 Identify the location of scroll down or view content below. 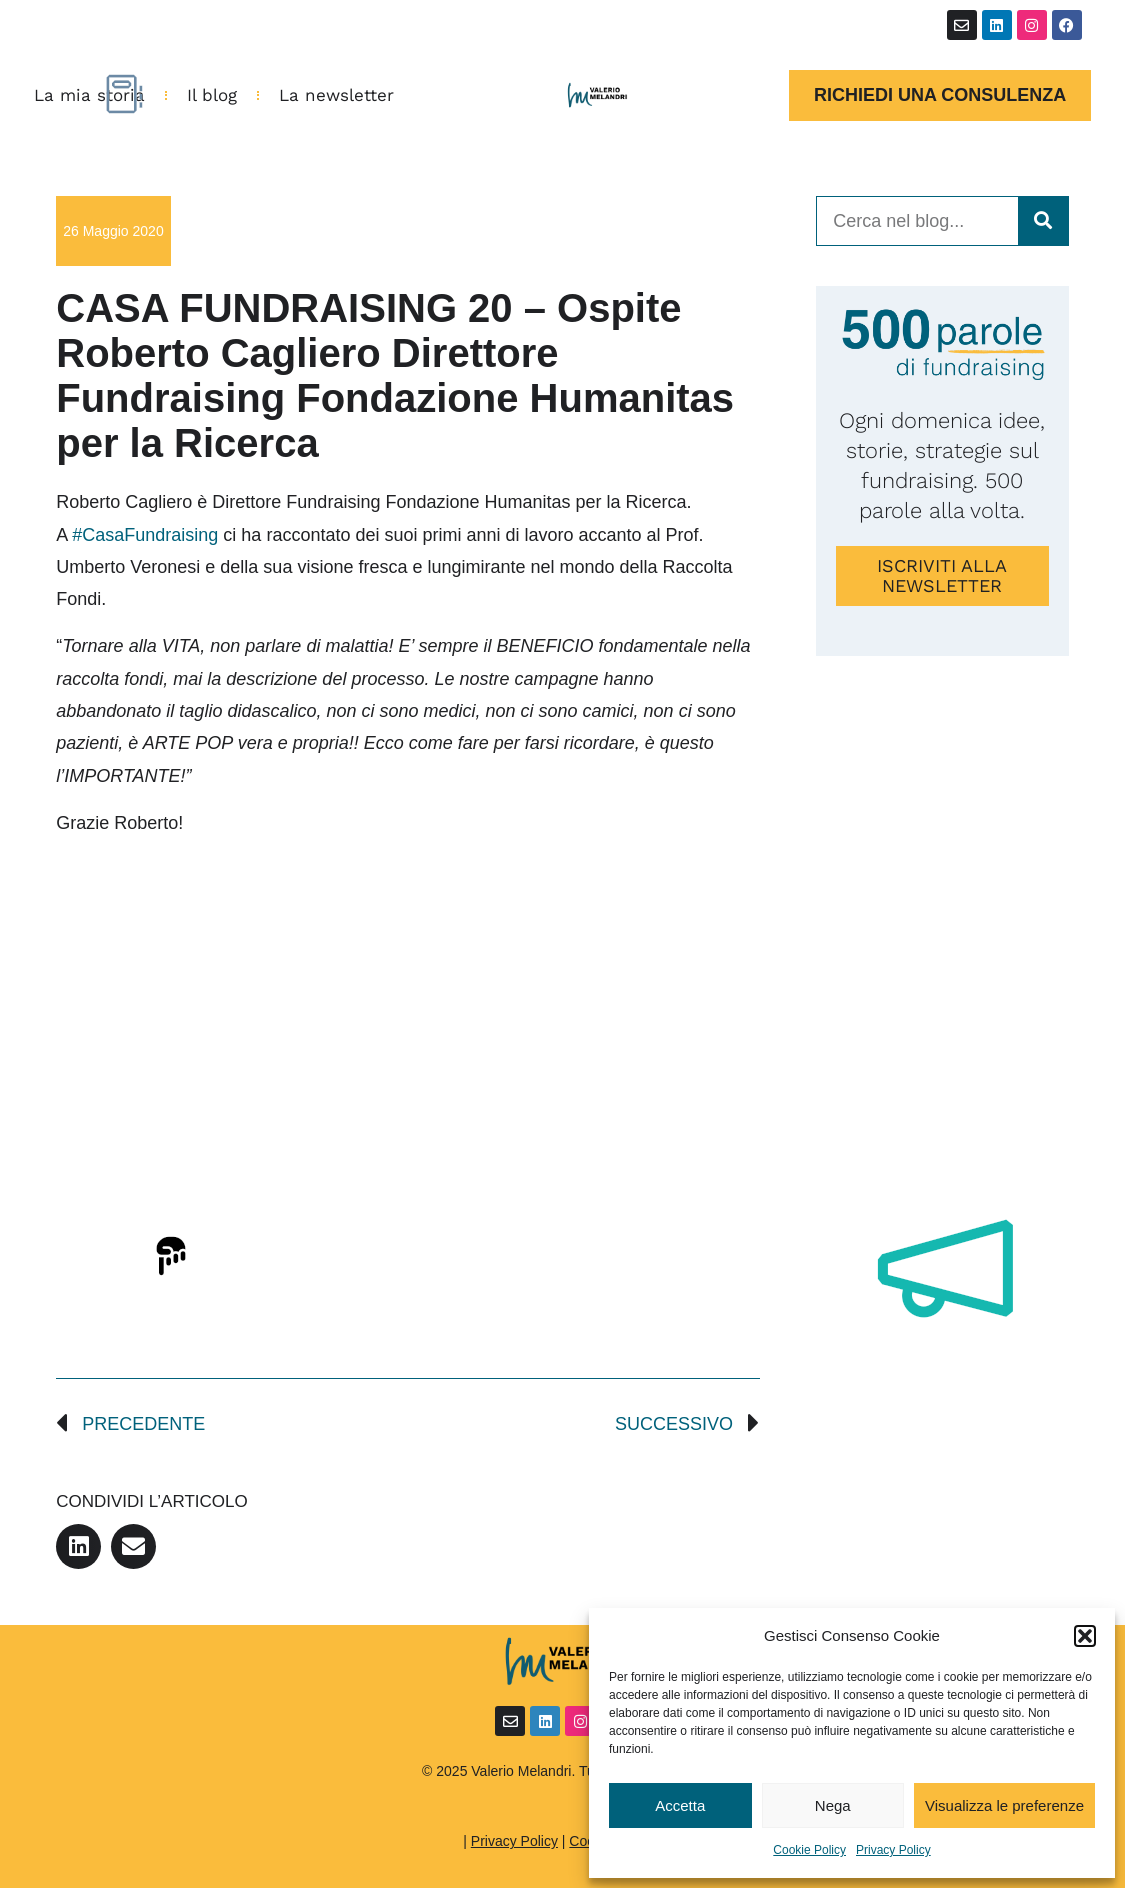
(171, 1256).